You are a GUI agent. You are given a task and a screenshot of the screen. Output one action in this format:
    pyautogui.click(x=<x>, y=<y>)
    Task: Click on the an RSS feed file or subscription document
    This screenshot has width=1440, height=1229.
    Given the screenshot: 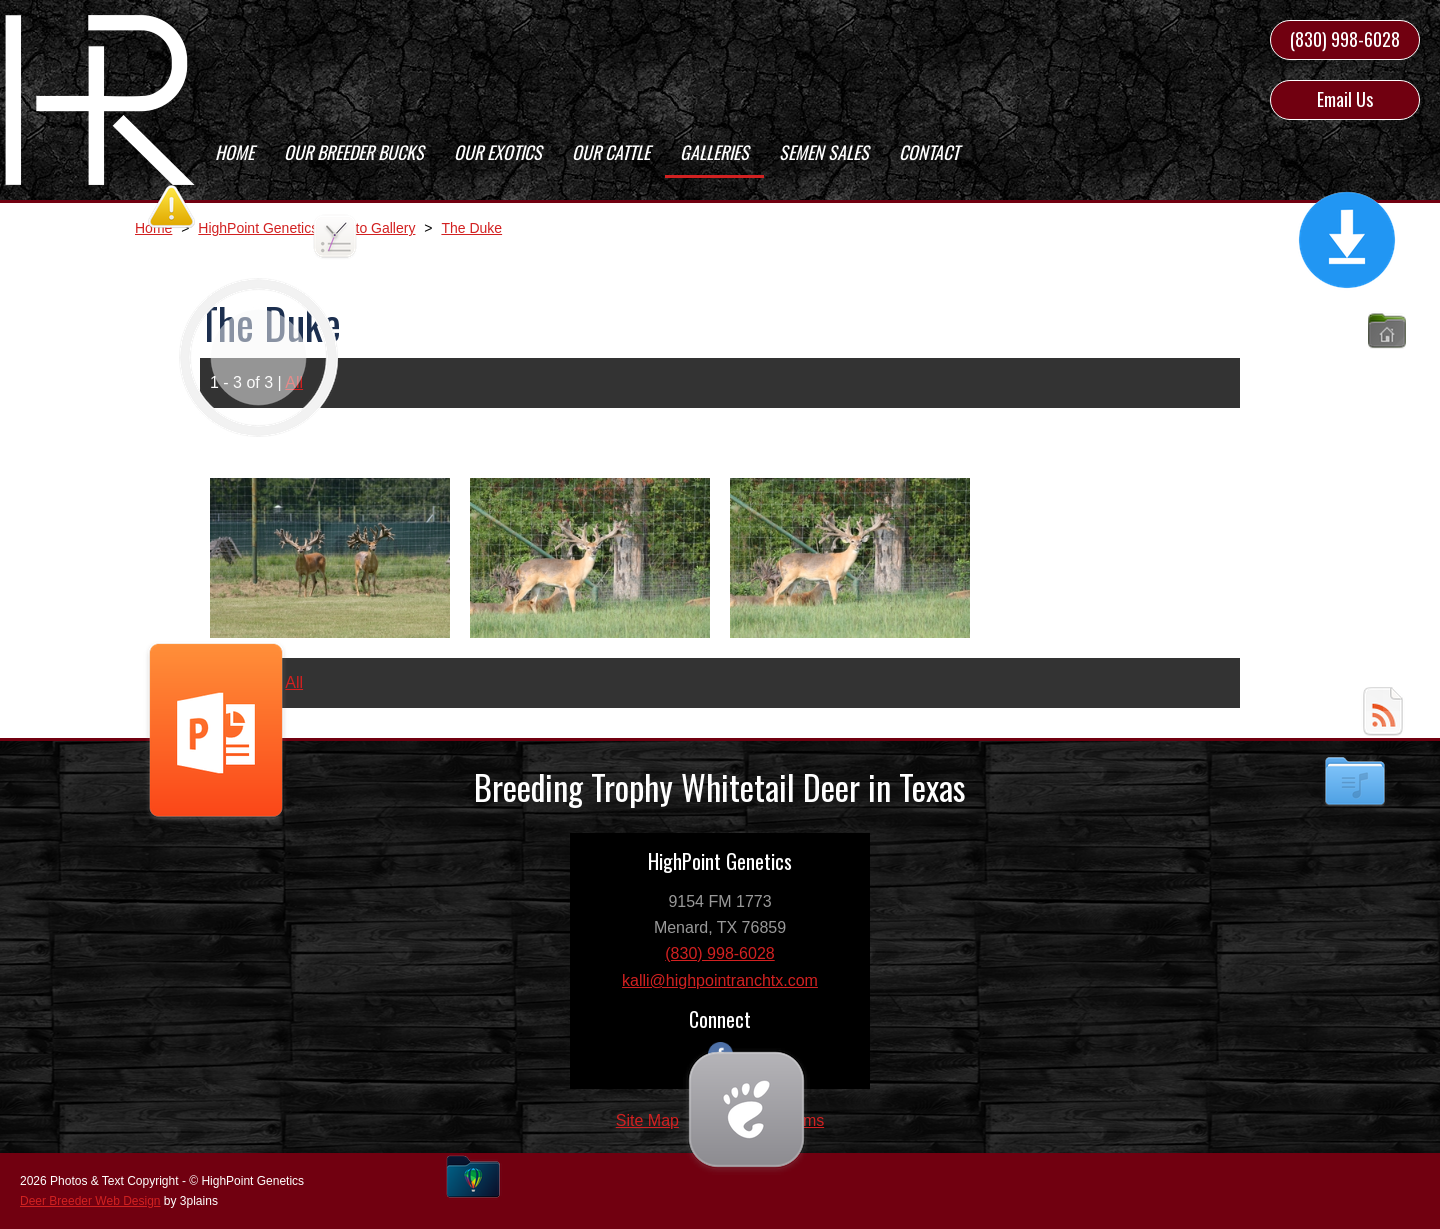 What is the action you would take?
    pyautogui.click(x=1383, y=711)
    